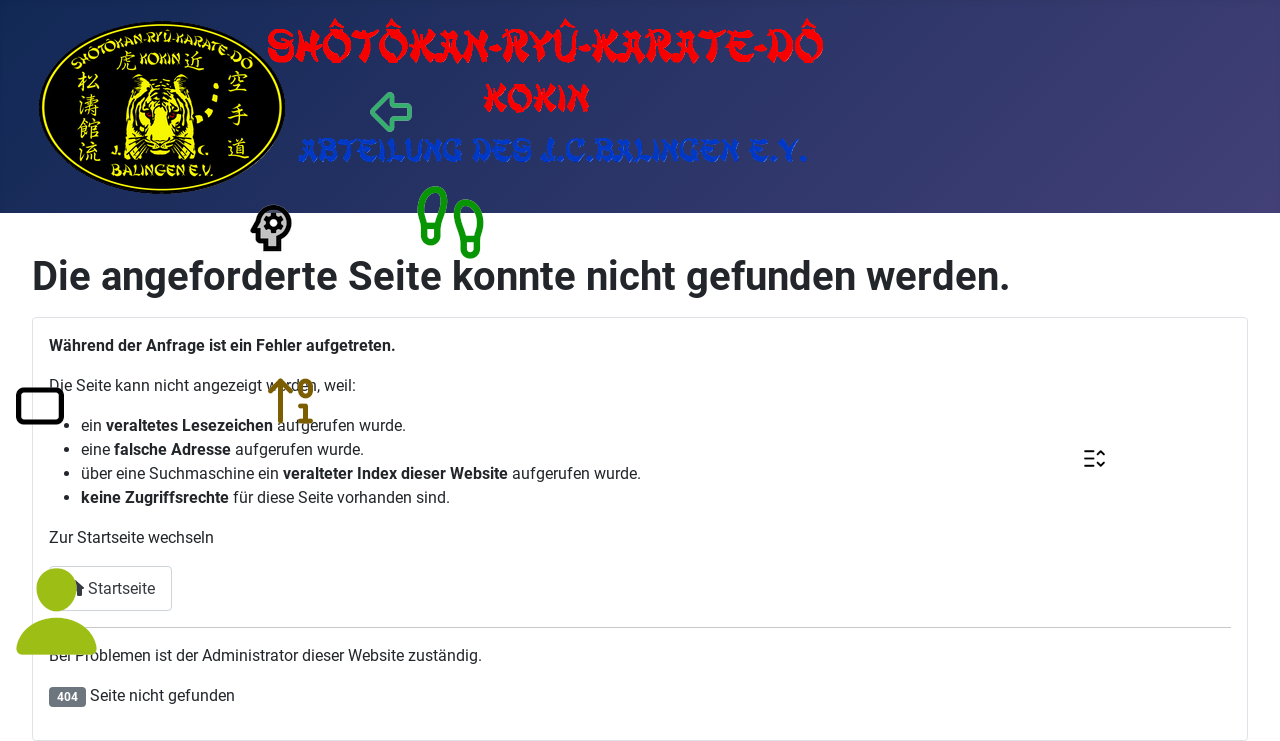  I want to click on go back to the previous screen, so click(392, 112).